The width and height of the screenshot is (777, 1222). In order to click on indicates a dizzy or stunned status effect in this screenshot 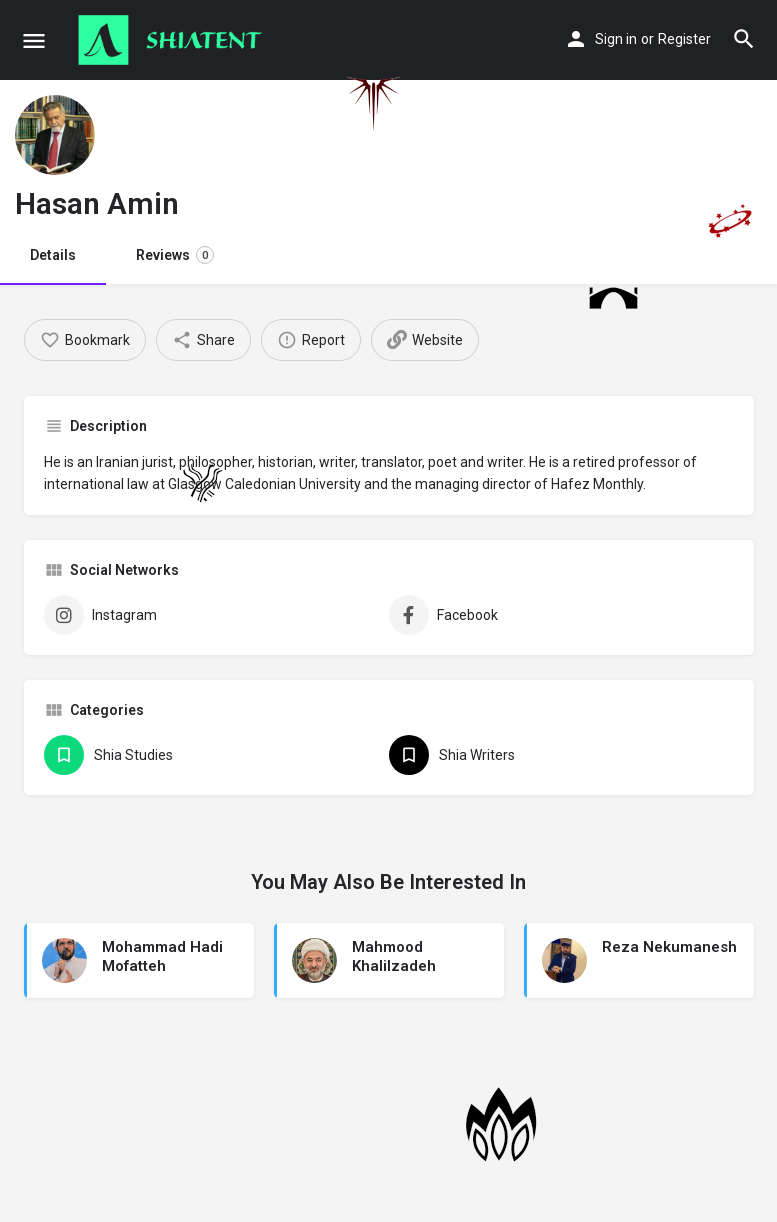, I will do `click(730, 221)`.